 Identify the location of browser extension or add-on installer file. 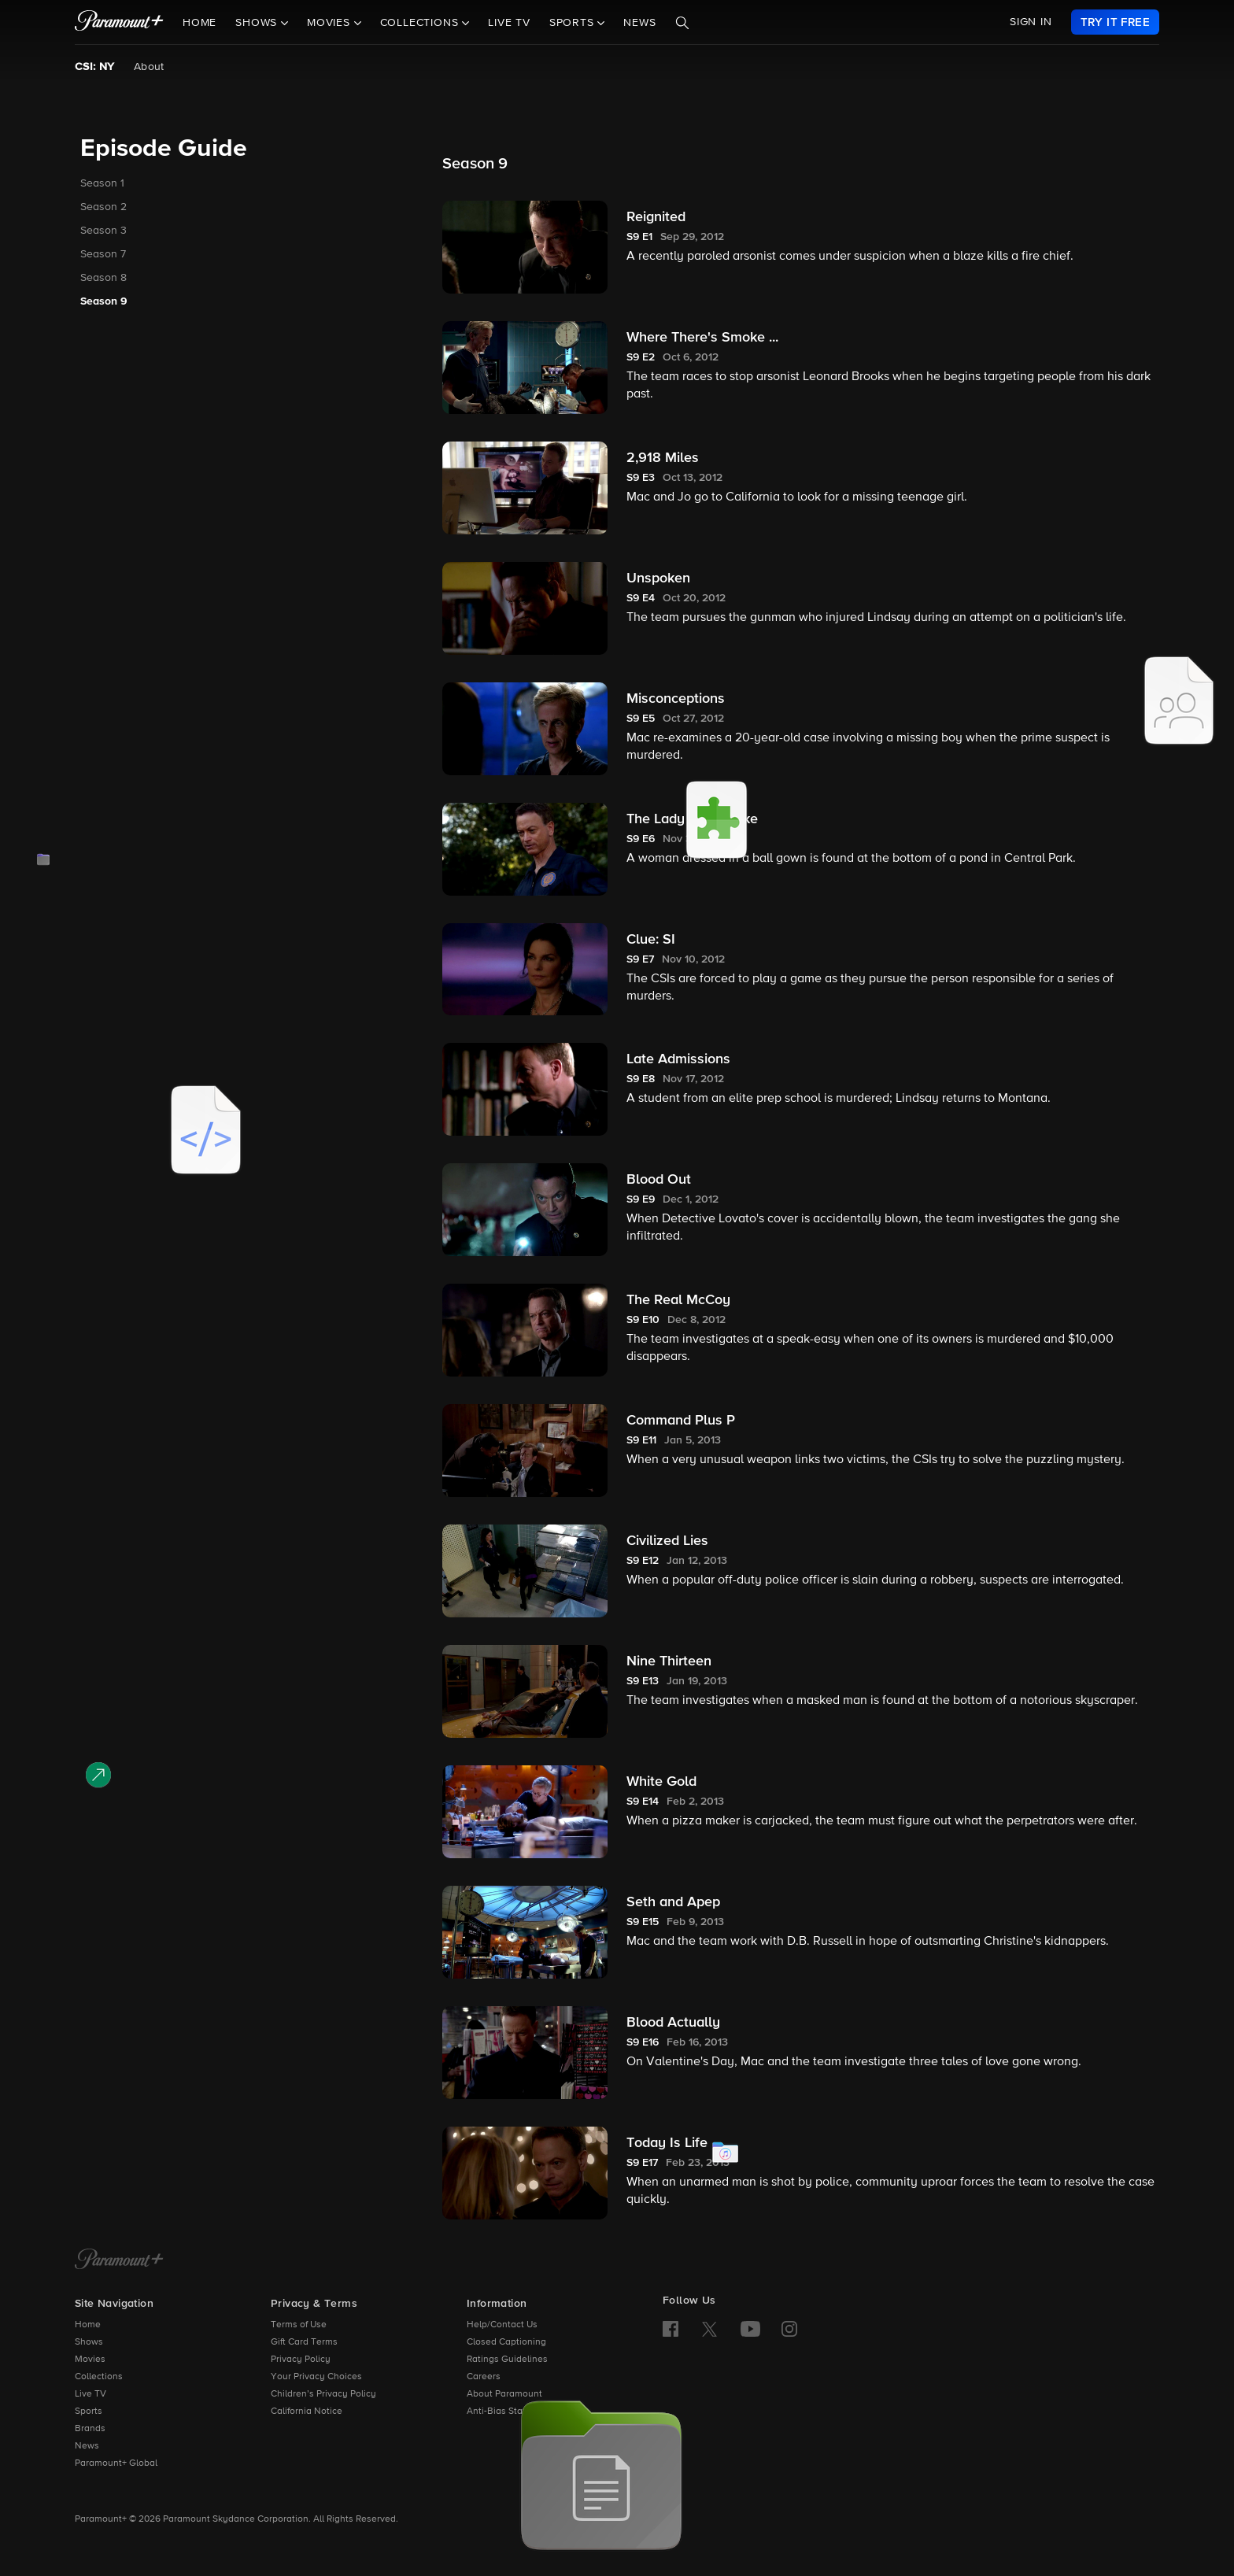
(716, 819).